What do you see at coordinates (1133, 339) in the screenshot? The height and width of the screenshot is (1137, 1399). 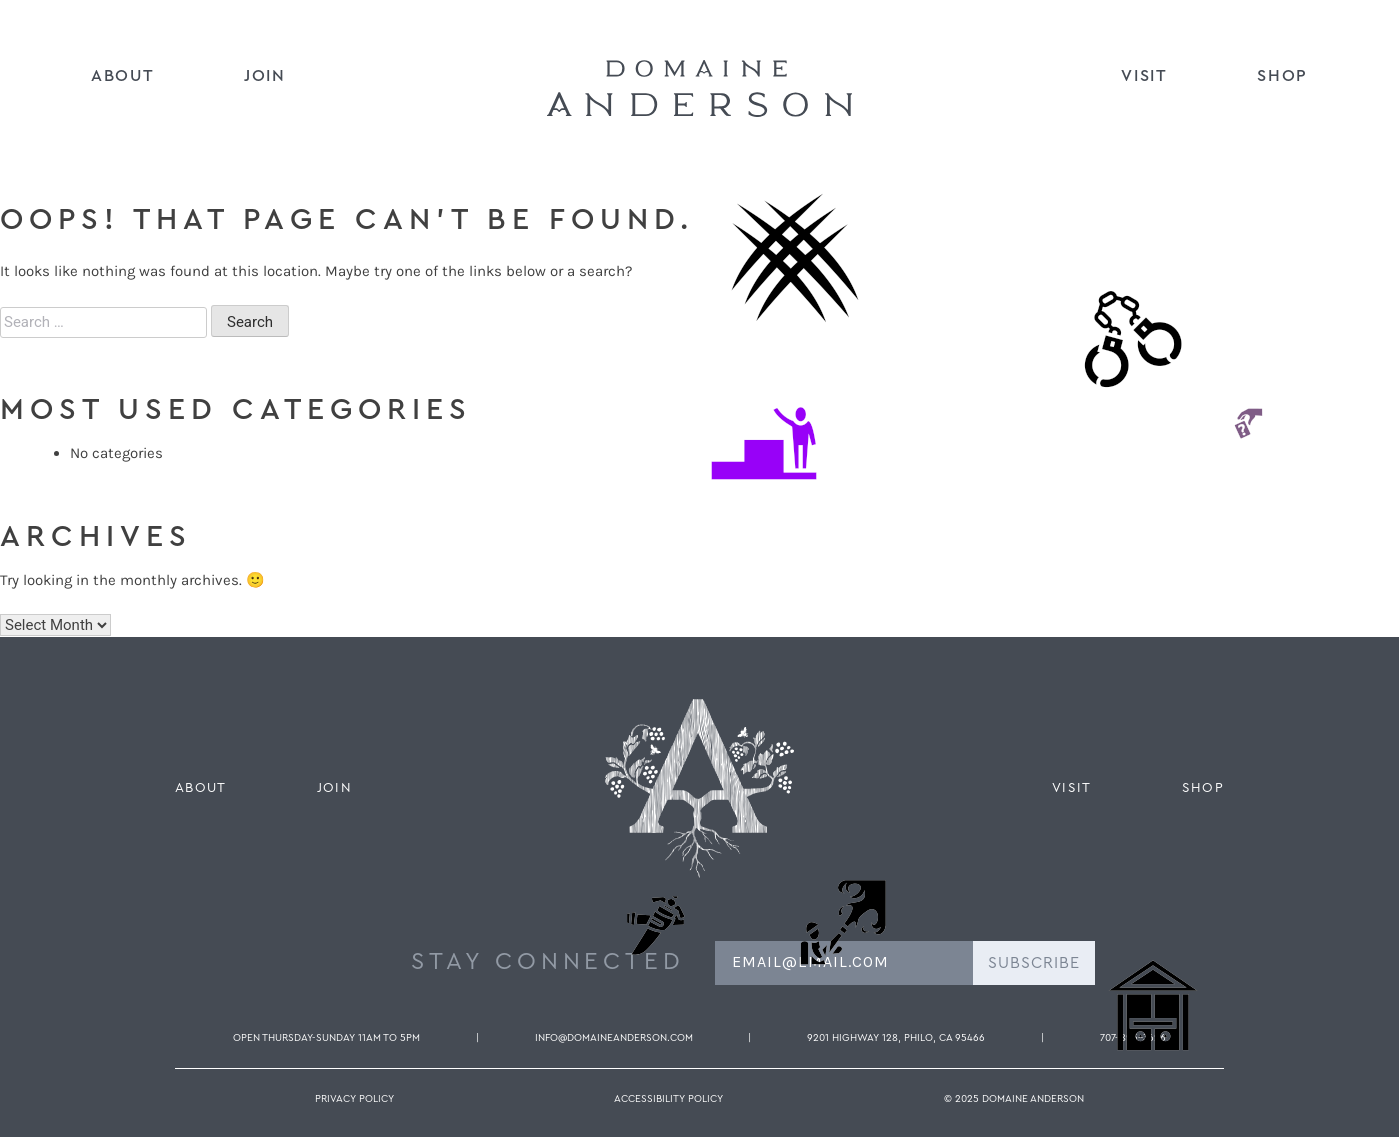 I see `indicates restricted or locked content` at bounding box center [1133, 339].